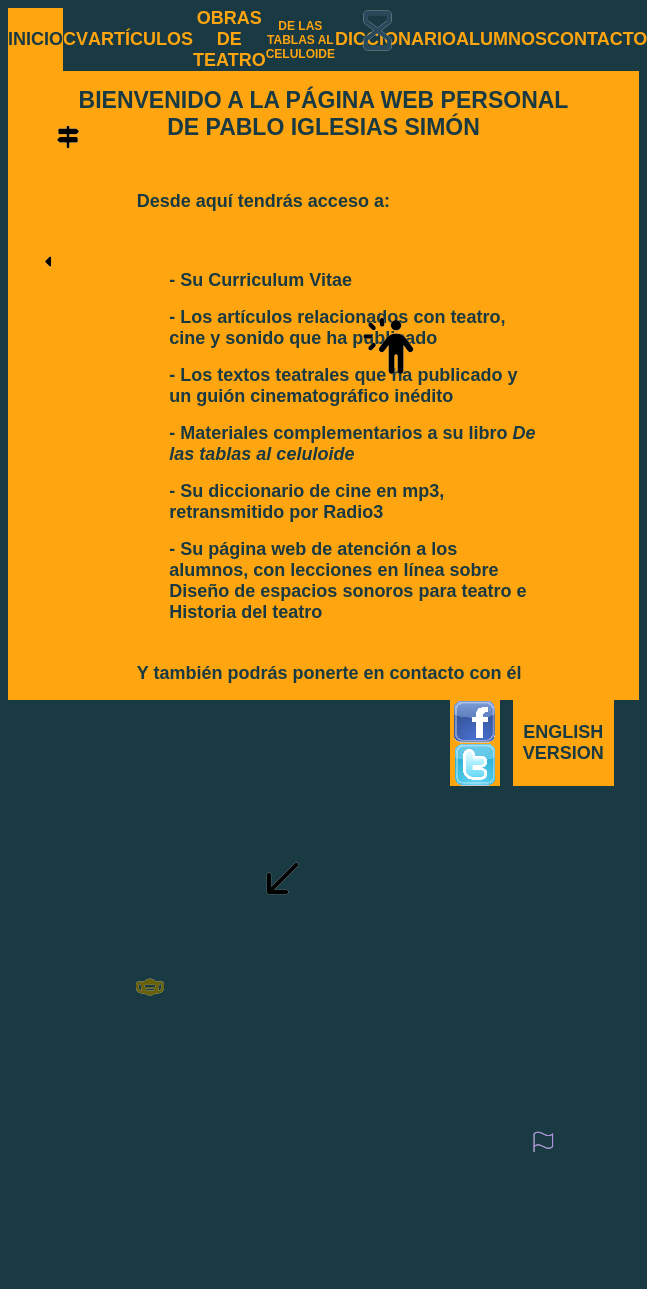 The image size is (647, 1289). I want to click on indicates an incoming call was received, so click(282, 879).